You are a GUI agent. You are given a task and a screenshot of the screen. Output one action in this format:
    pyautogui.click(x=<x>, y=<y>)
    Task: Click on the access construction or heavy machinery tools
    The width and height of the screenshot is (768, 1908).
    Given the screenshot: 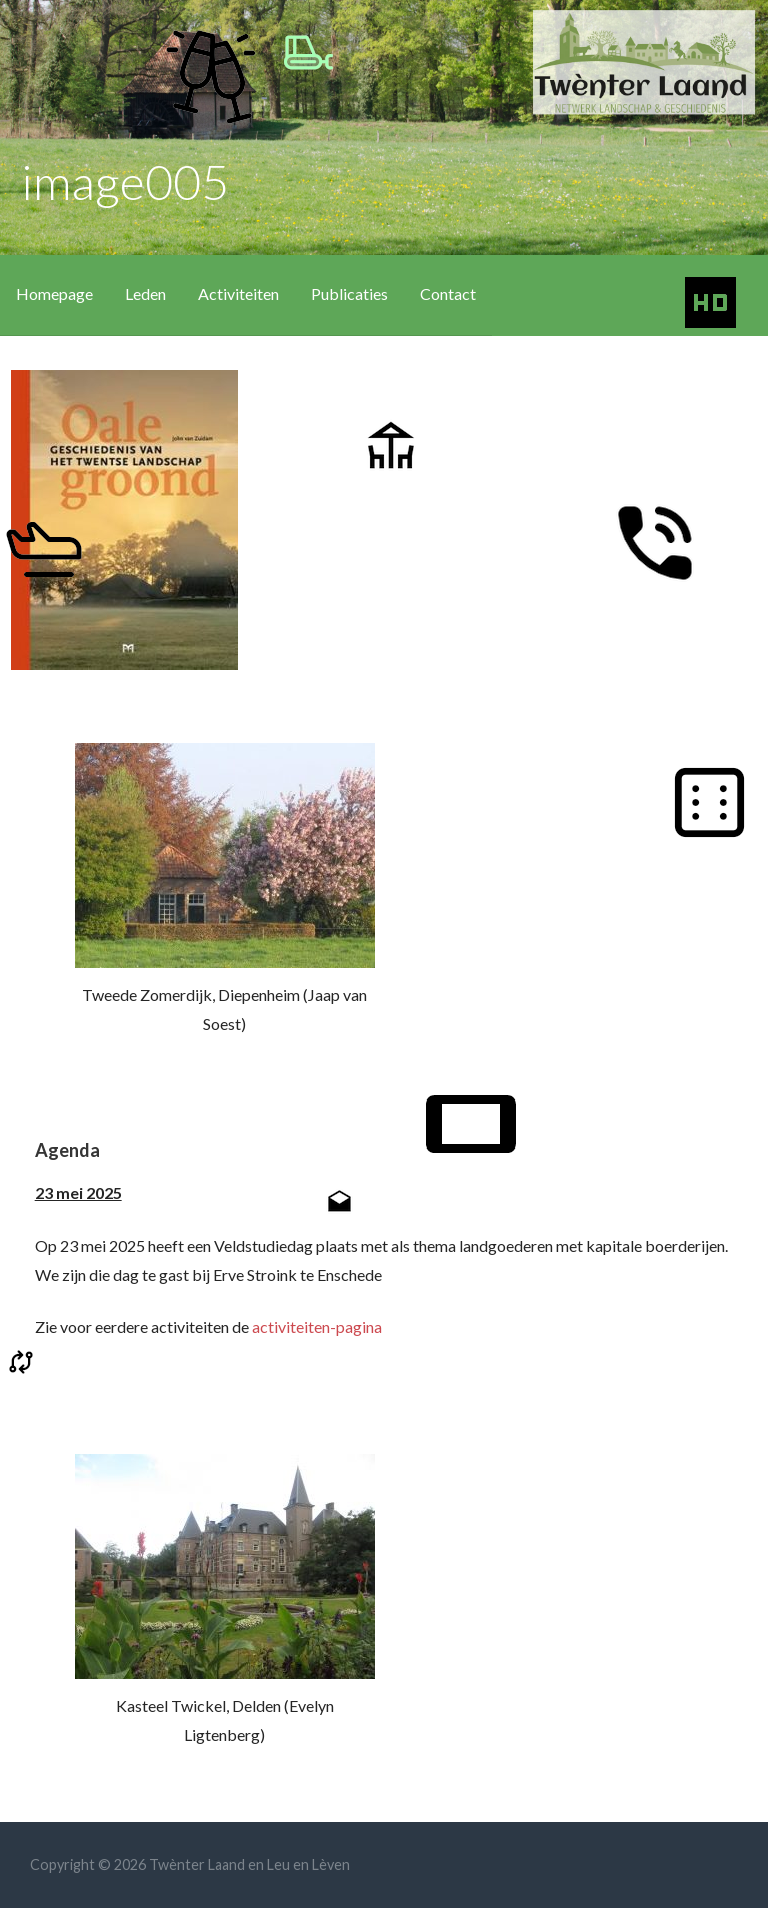 What is the action you would take?
    pyautogui.click(x=308, y=52)
    